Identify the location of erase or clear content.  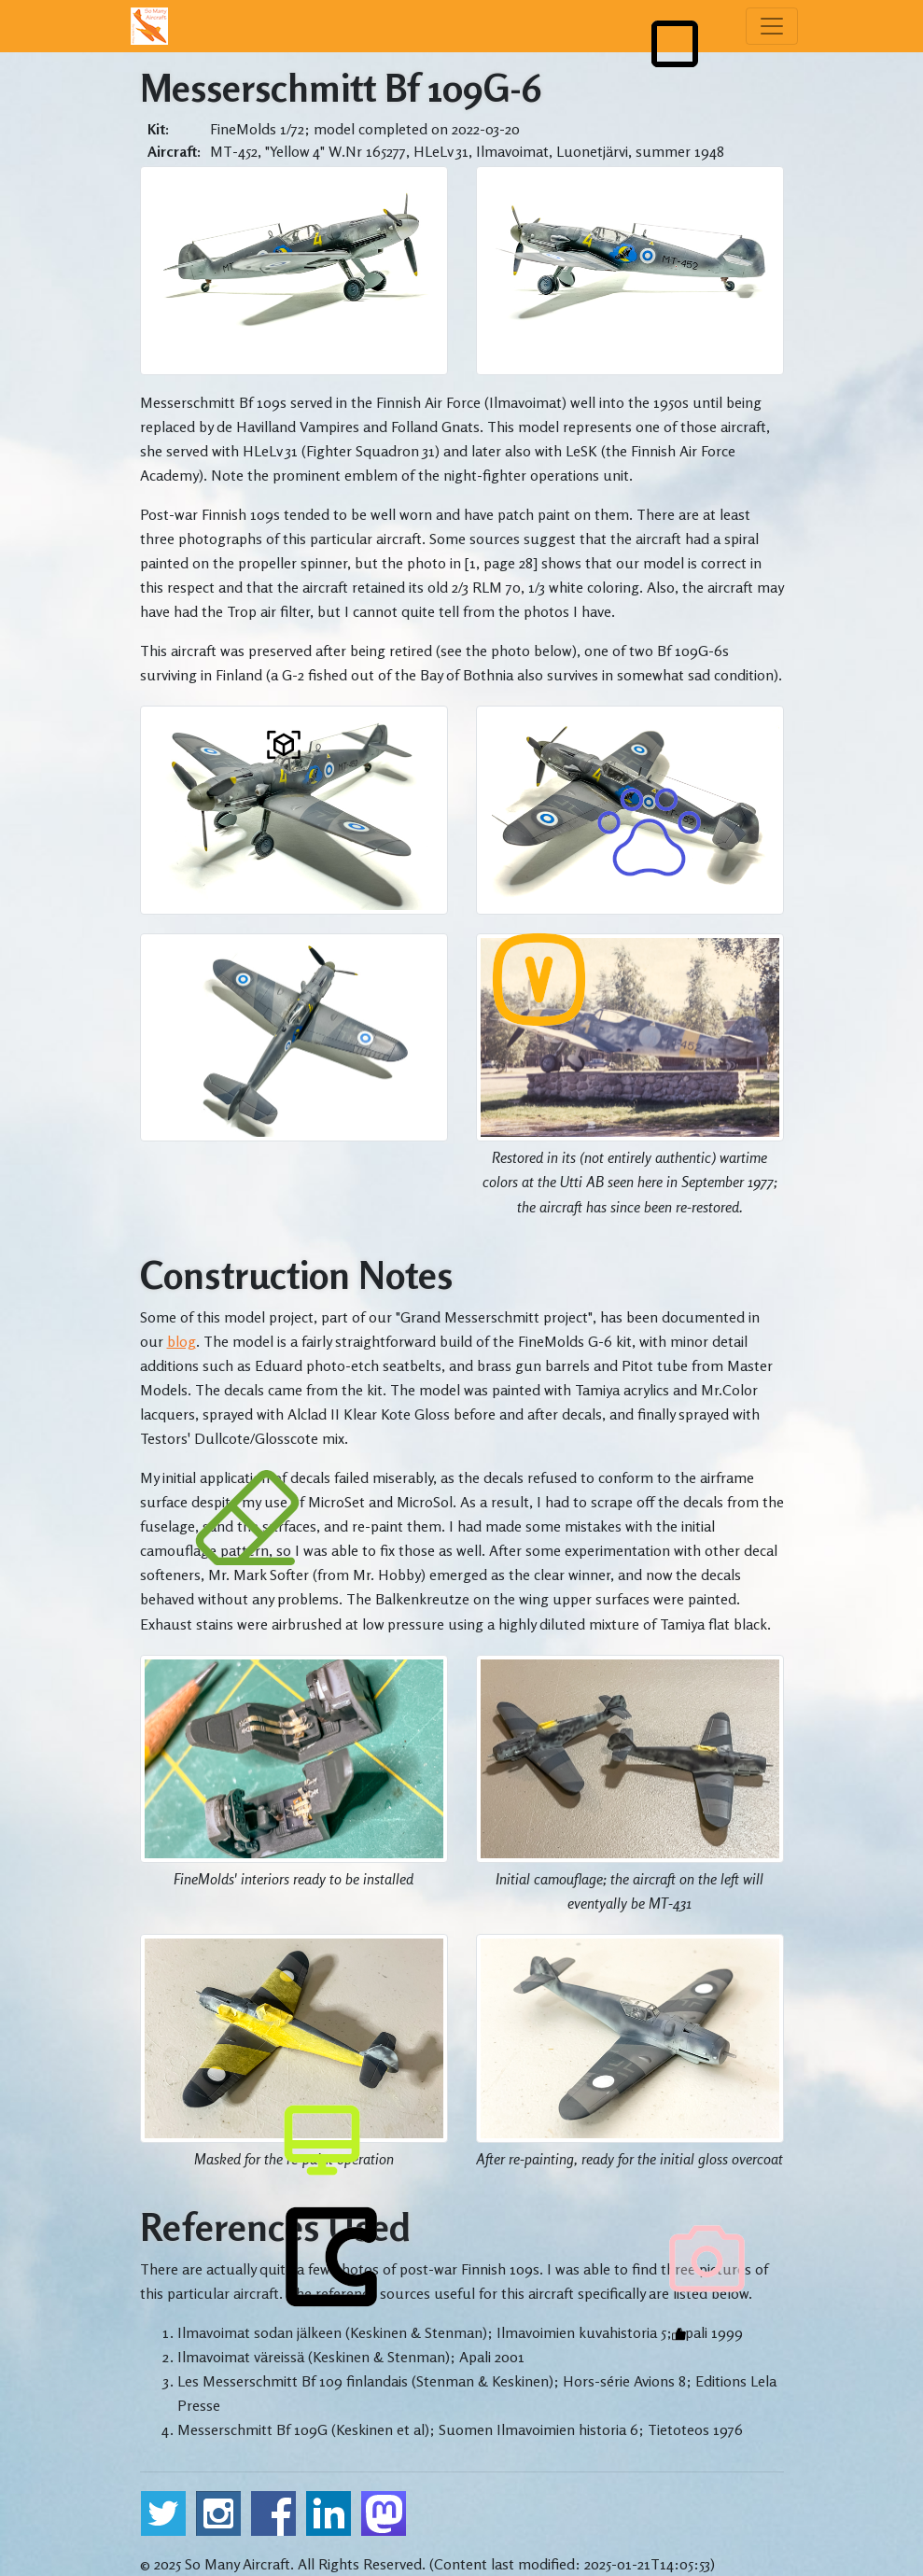
(247, 1518).